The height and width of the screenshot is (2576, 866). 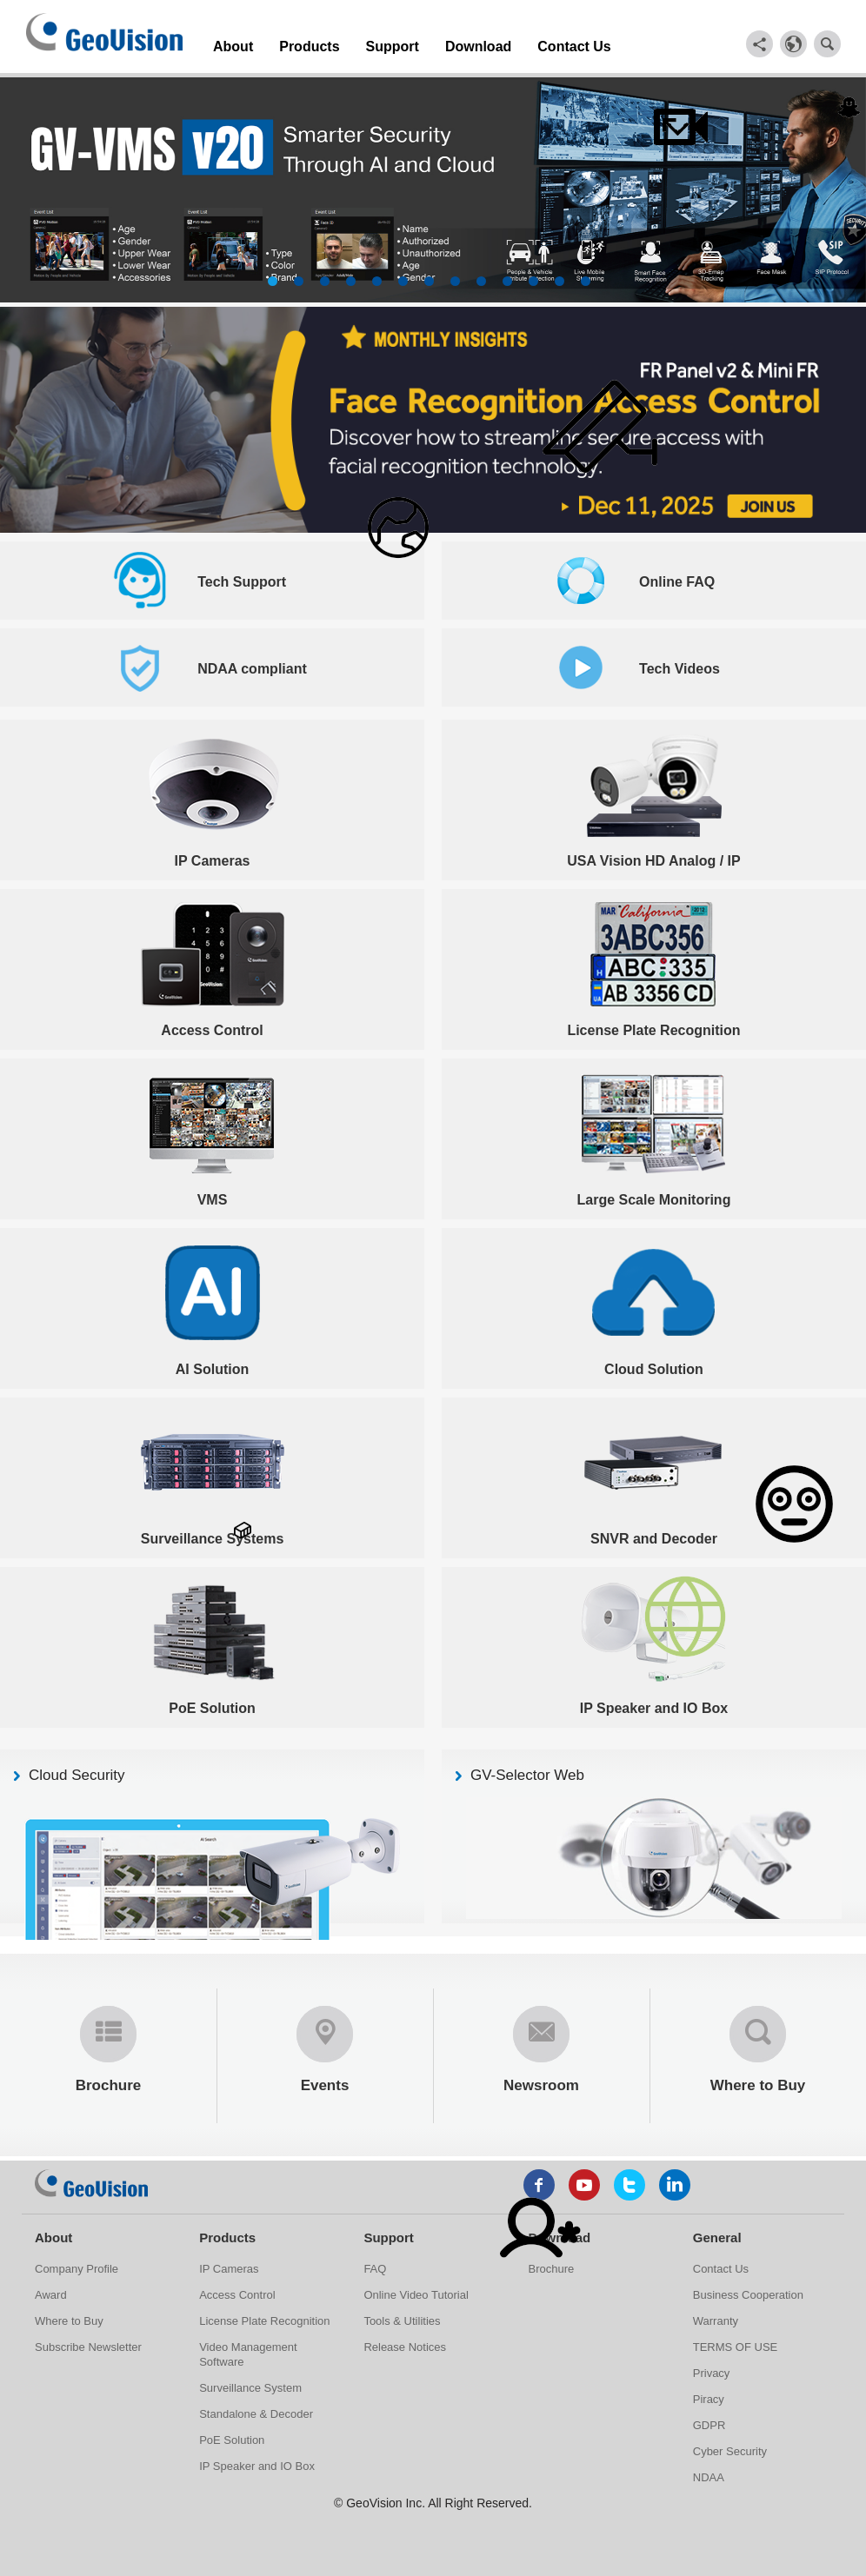 What do you see at coordinates (681, 127) in the screenshot?
I see `indicates a missed video call` at bounding box center [681, 127].